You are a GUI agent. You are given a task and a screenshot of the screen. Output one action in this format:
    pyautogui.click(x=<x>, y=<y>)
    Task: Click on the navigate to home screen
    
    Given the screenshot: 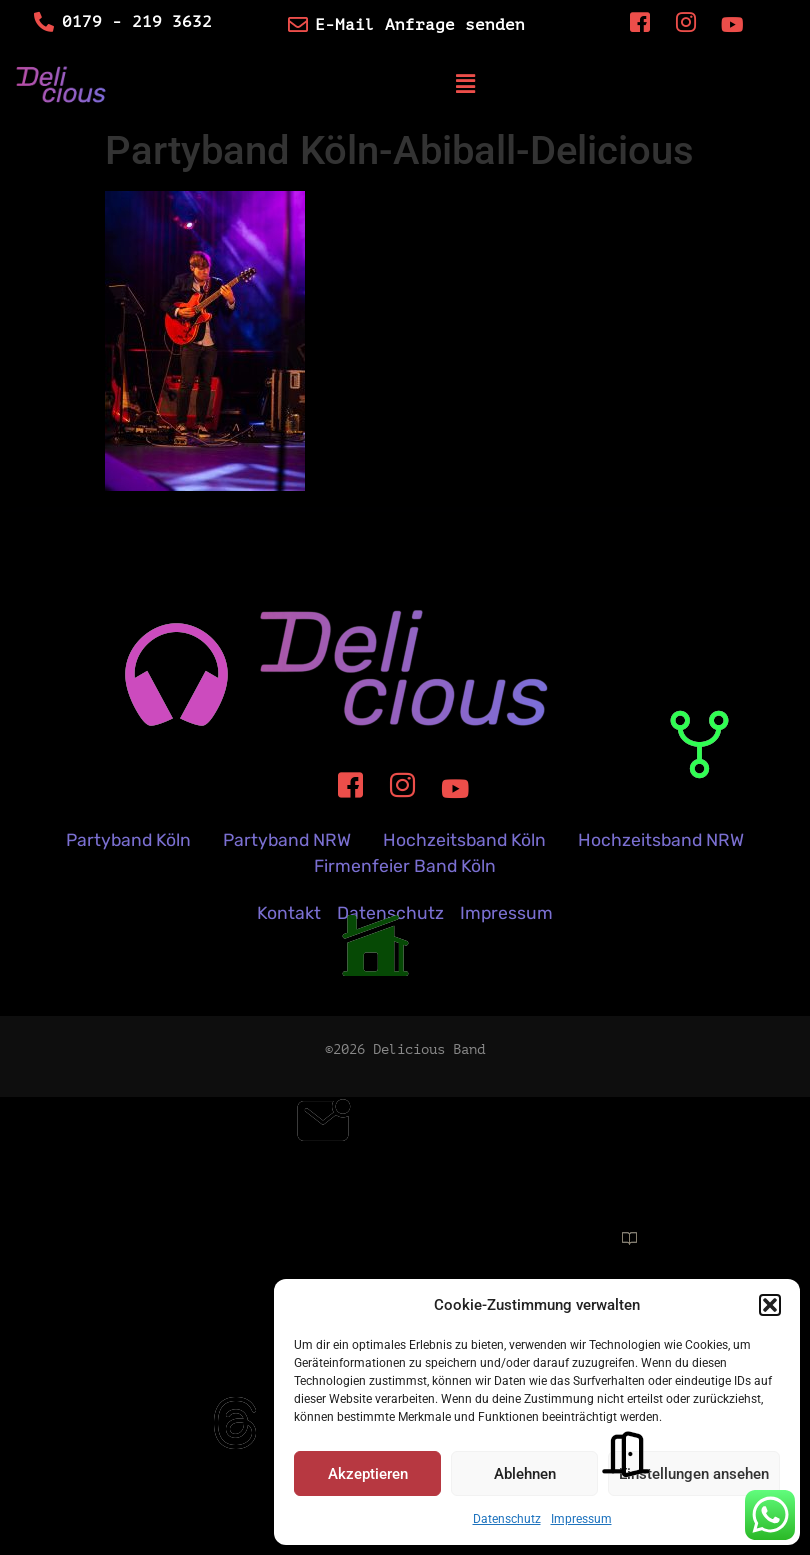 What is the action you would take?
    pyautogui.click(x=375, y=945)
    